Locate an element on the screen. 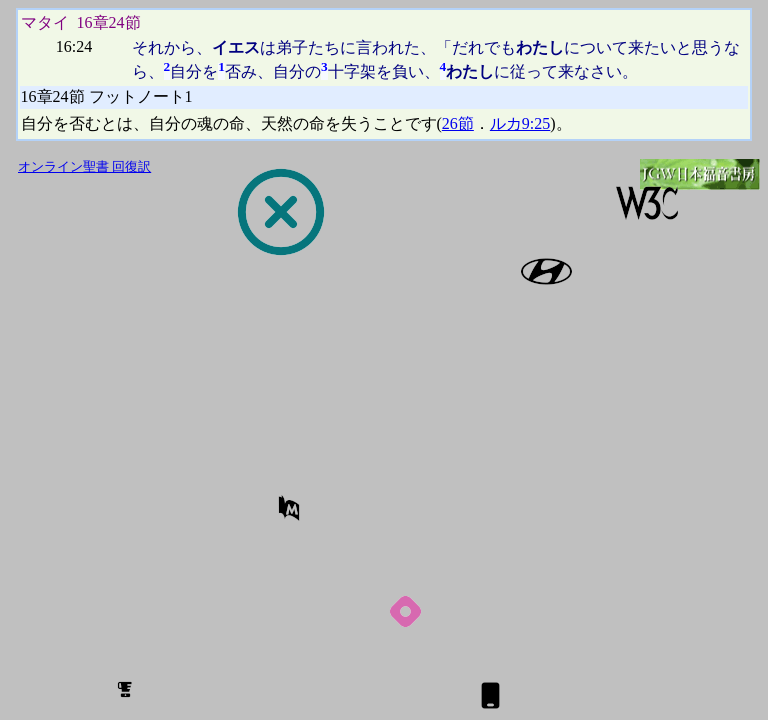 The height and width of the screenshot is (720, 768). visit hashnode developer blog platform is located at coordinates (405, 611).